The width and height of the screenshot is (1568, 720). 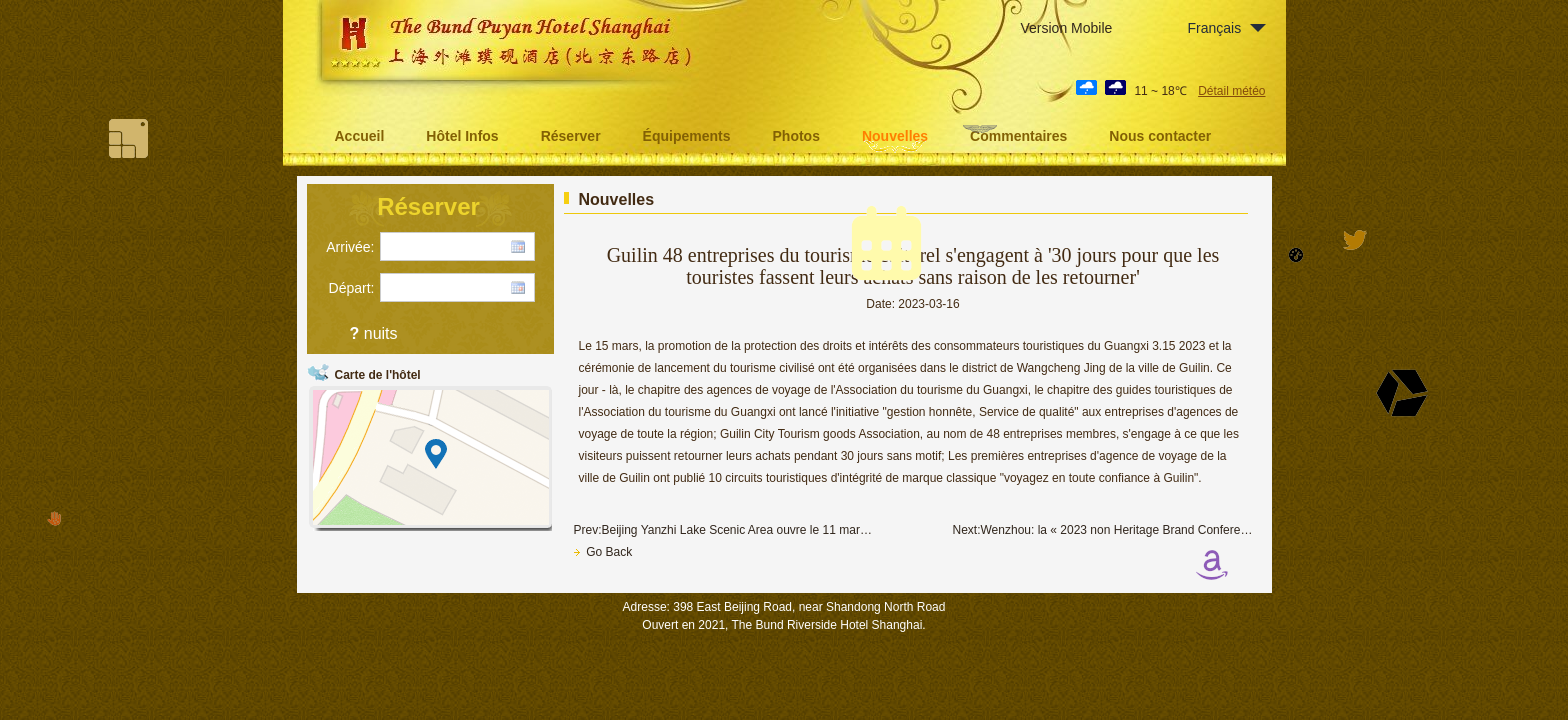 What do you see at coordinates (128, 138) in the screenshot?
I see `LVGL graphics library logo` at bounding box center [128, 138].